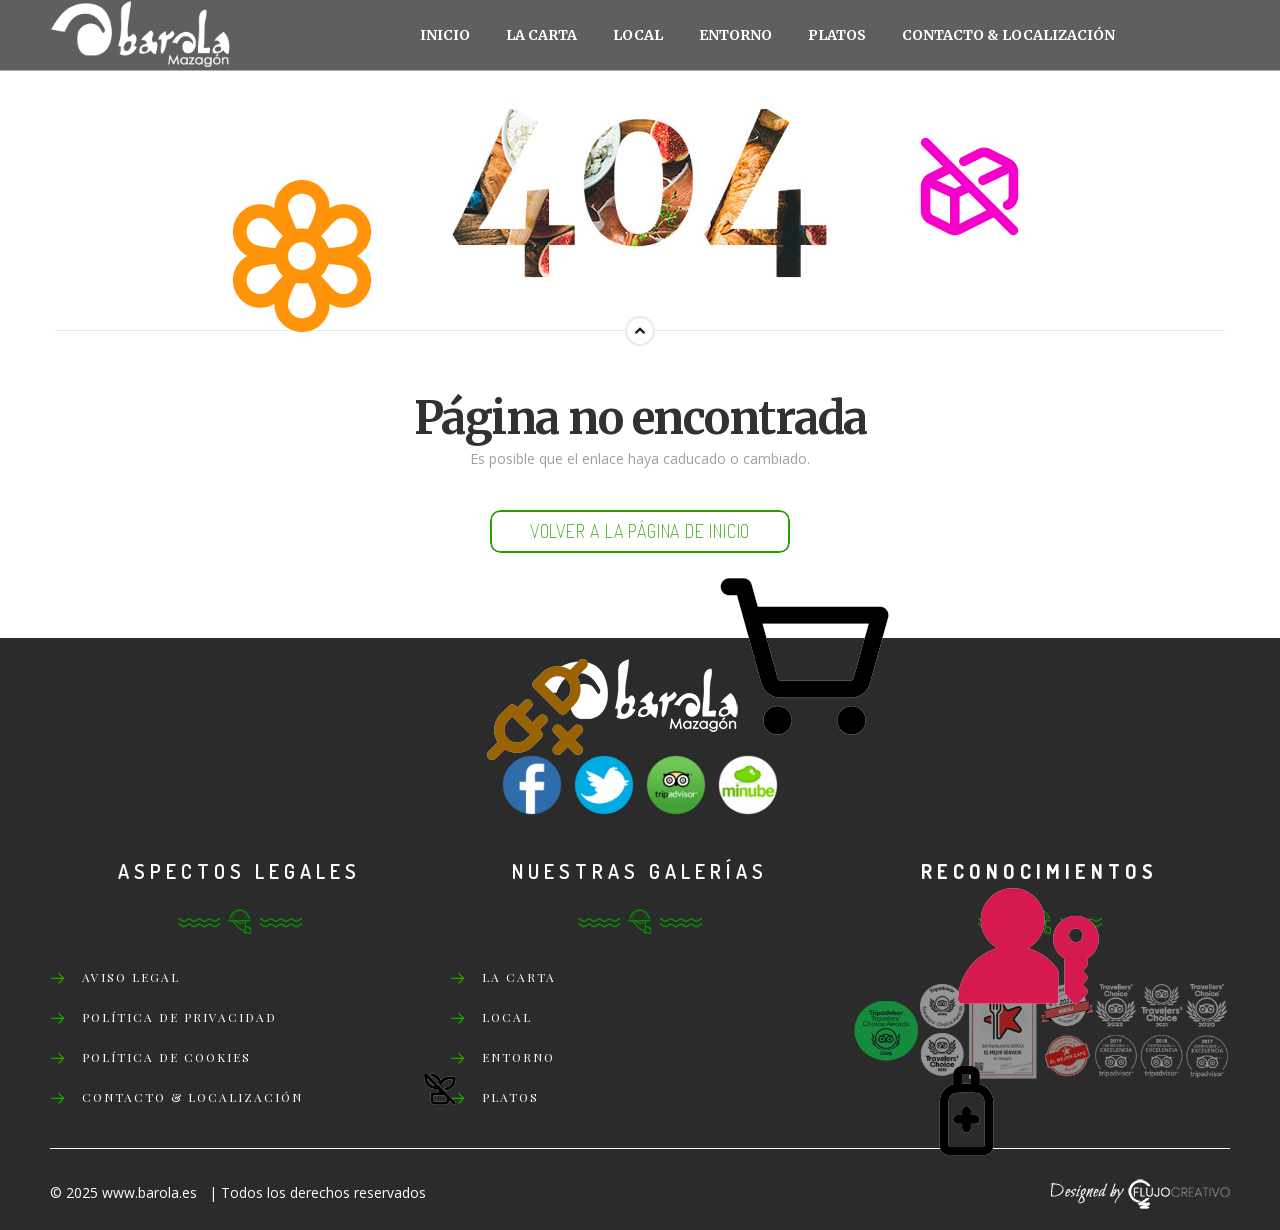  What do you see at coordinates (806, 655) in the screenshot?
I see `view your shopping cart` at bounding box center [806, 655].